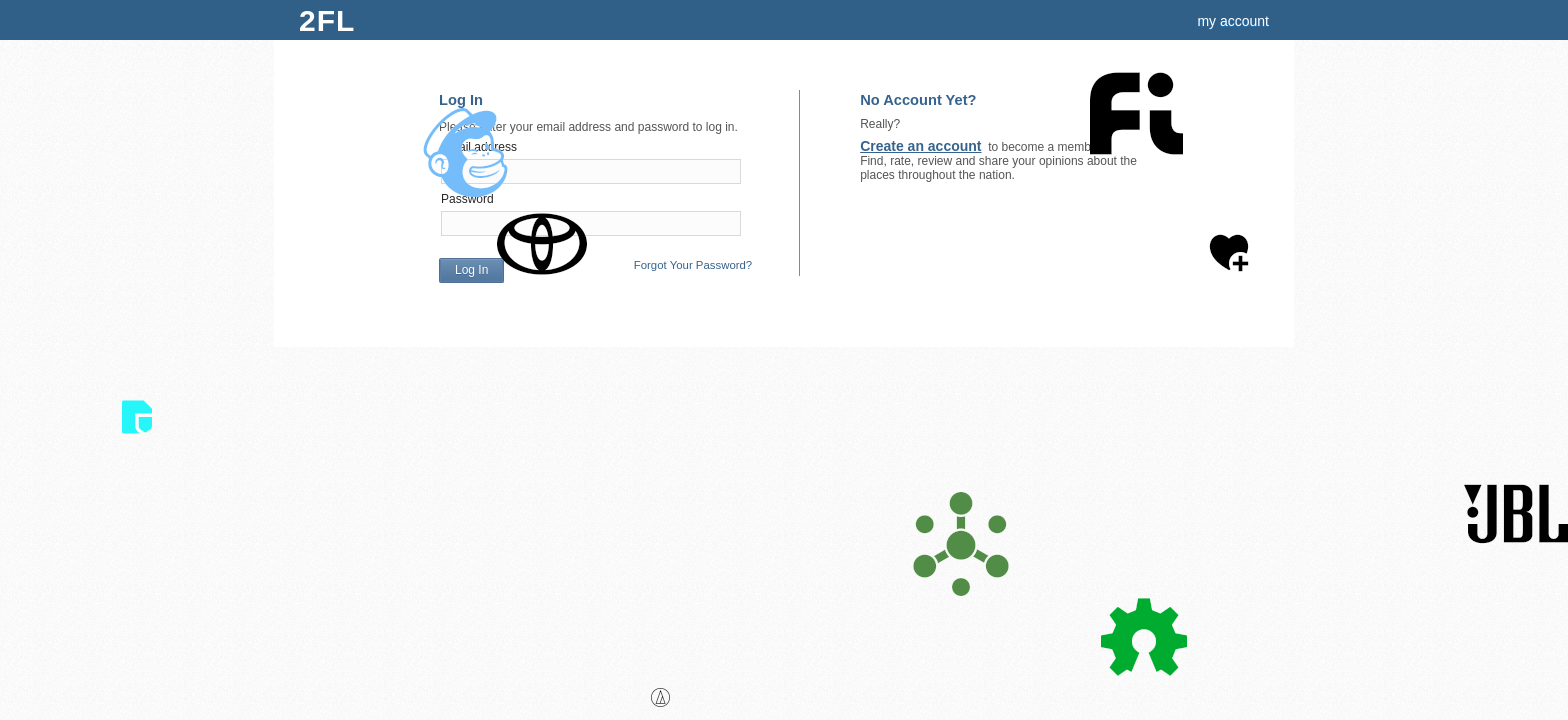 This screenshot has width=1568, height=720. I want to click on google cloud pub/sub service logo, so click(961, 544).